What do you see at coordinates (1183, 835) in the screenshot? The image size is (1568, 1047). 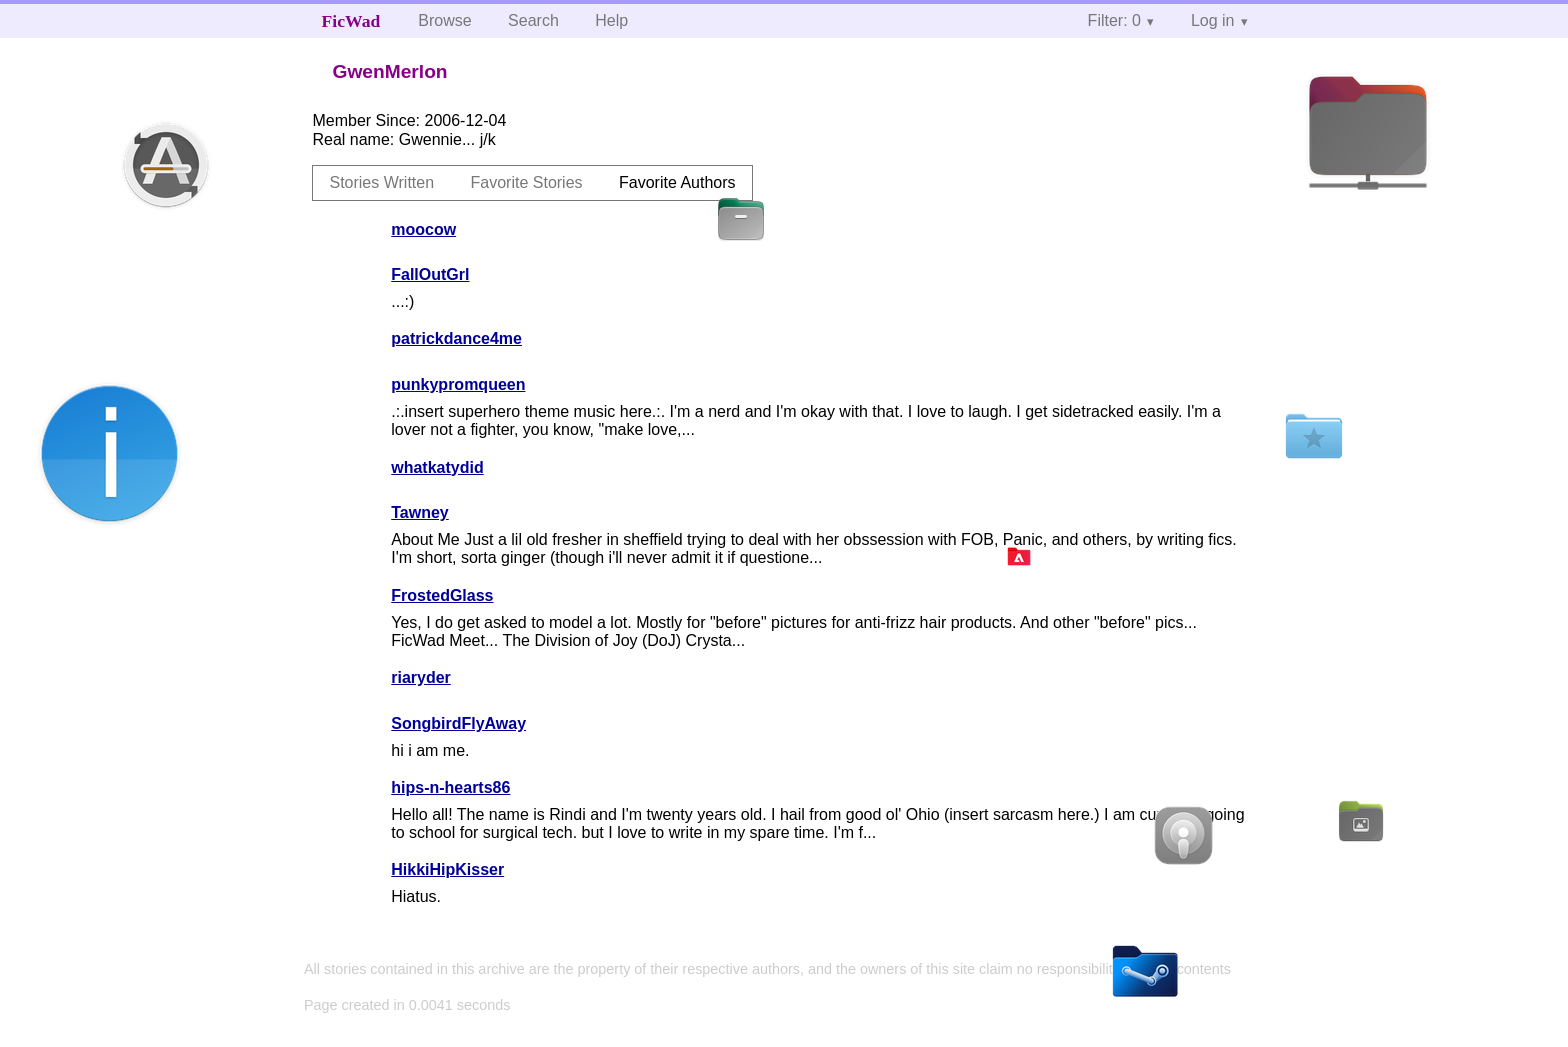 I see `open the Podcasts app` at bounding box center [1183, 835].